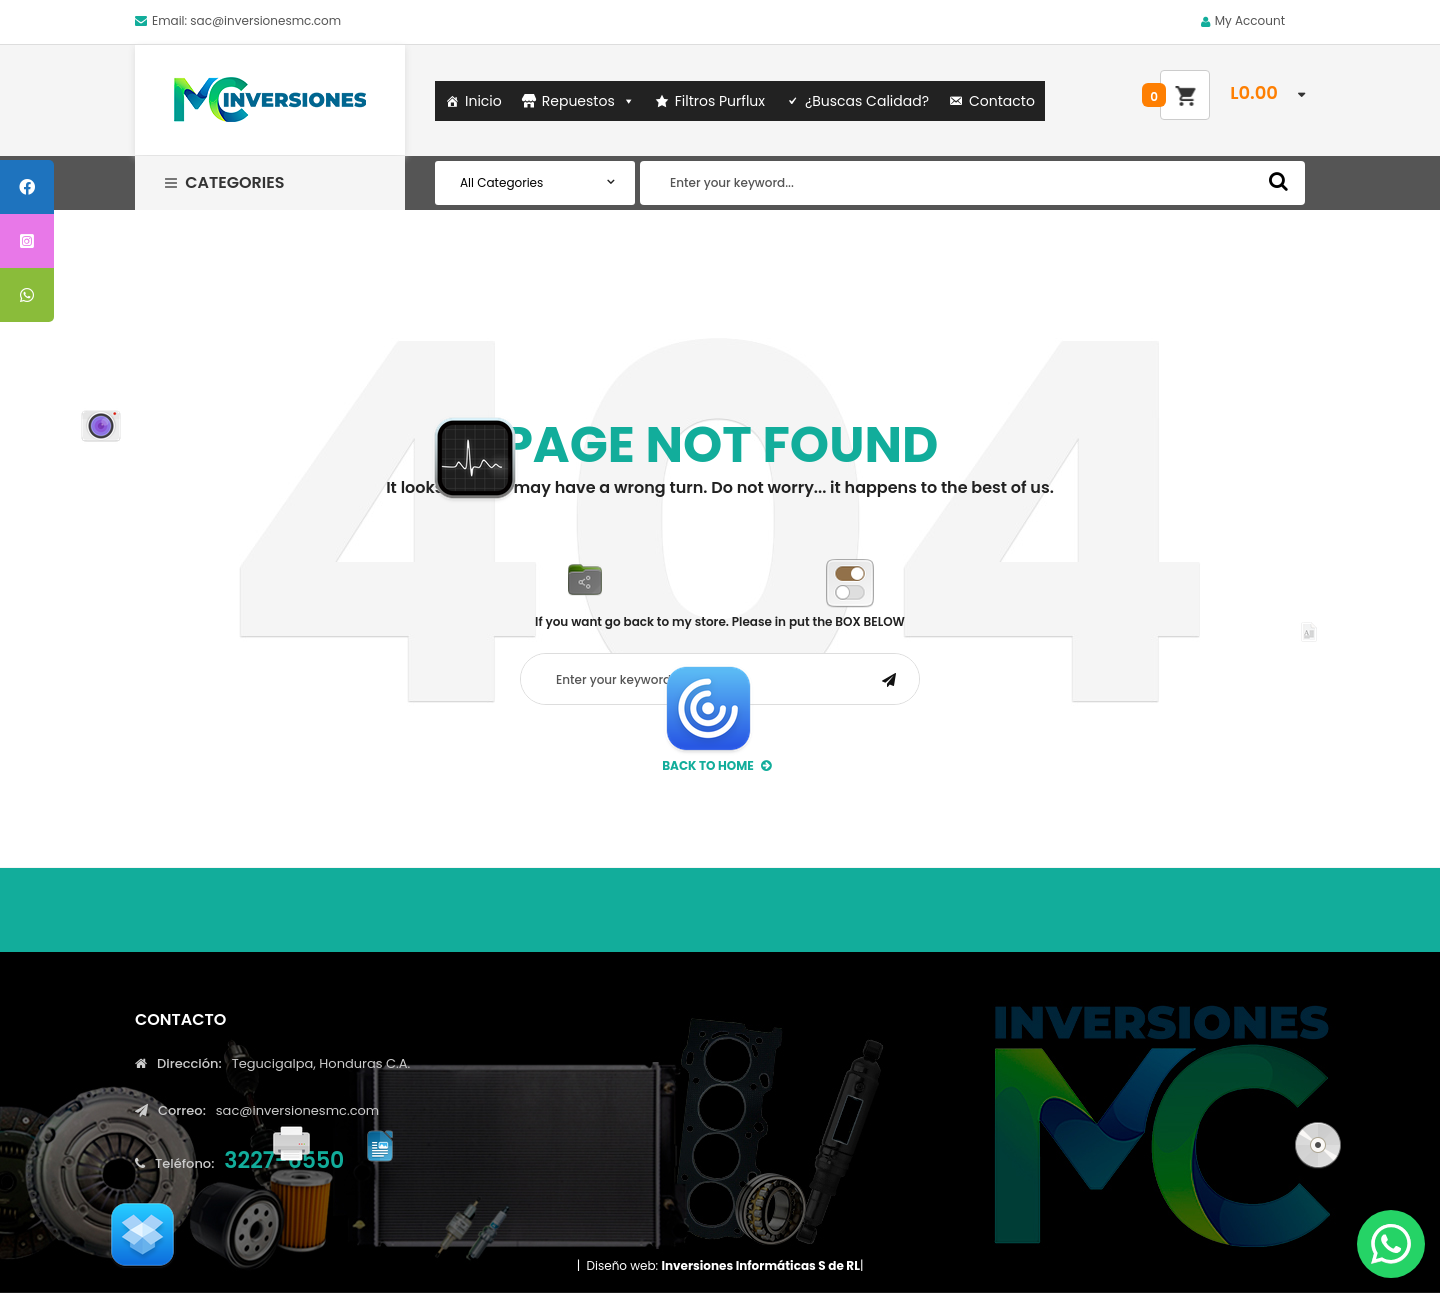  What do you see at coordinates (1309, 632) in the screenshot?
I see `open a rich text format document` at bounding box center [1309, 632].